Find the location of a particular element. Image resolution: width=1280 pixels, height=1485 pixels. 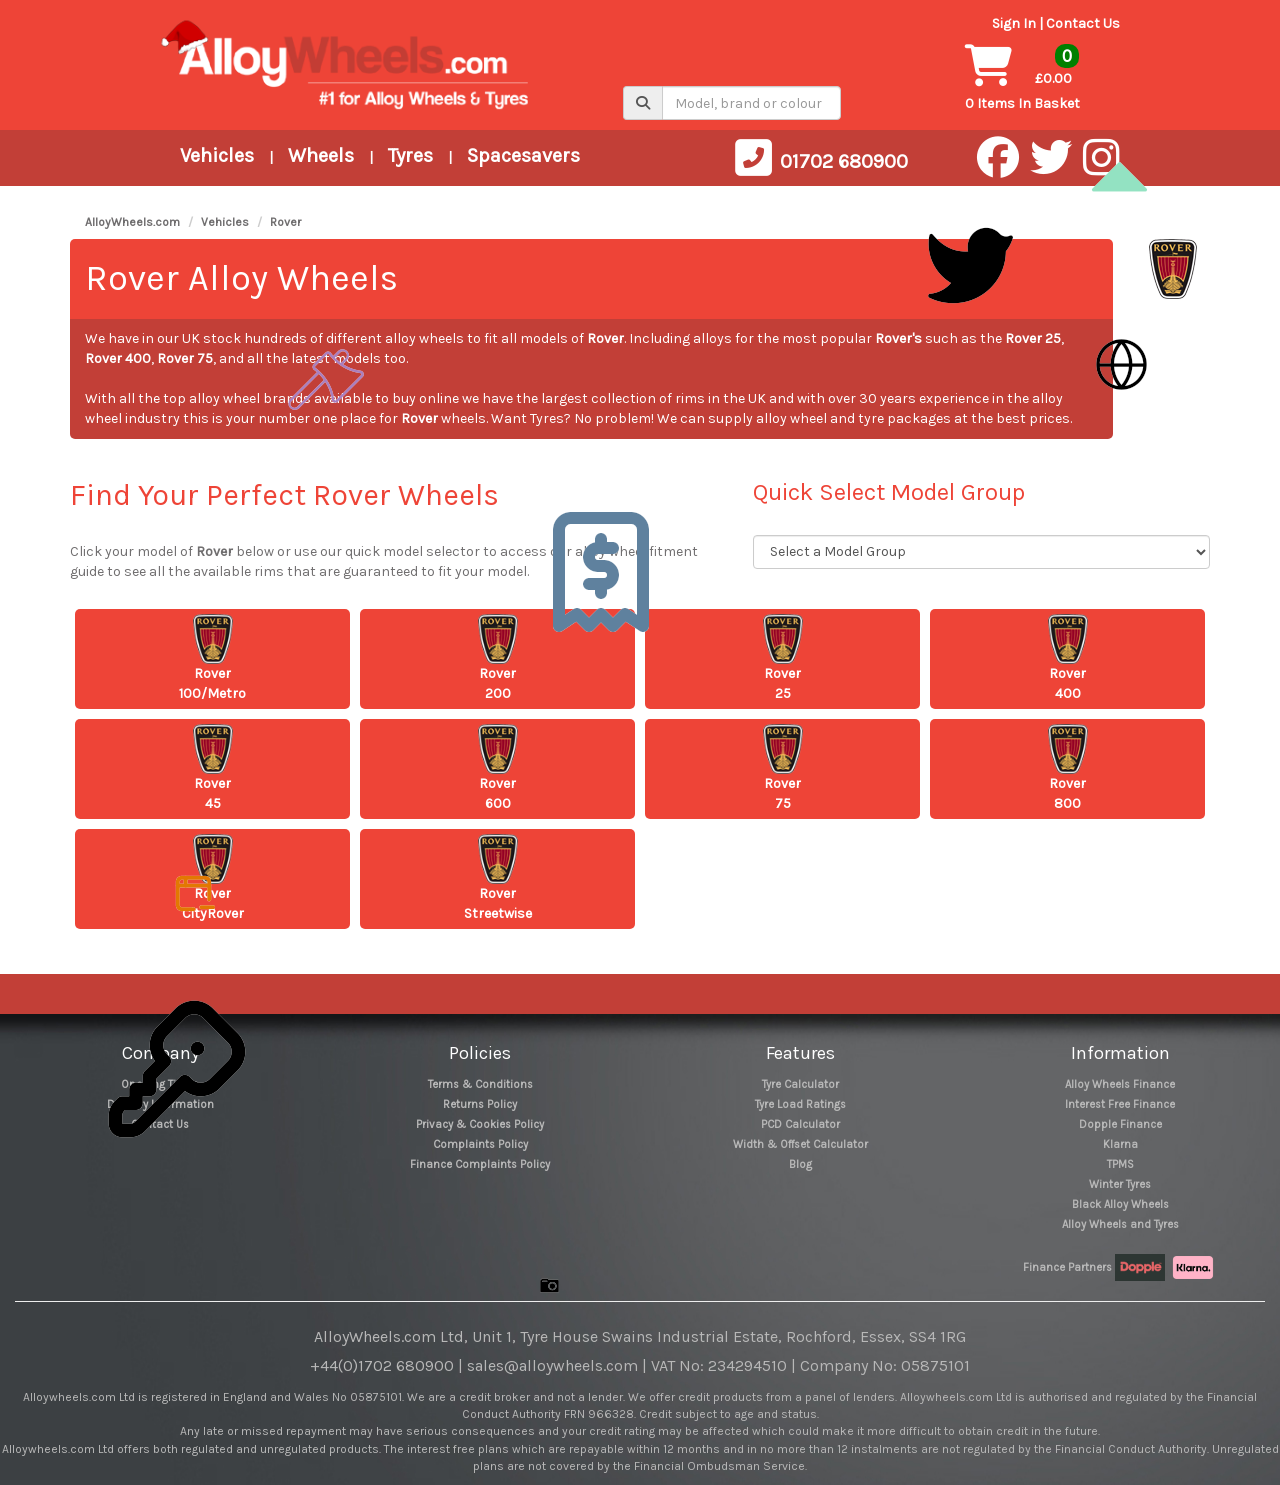

open twitter is located at coordinates (970, 265).